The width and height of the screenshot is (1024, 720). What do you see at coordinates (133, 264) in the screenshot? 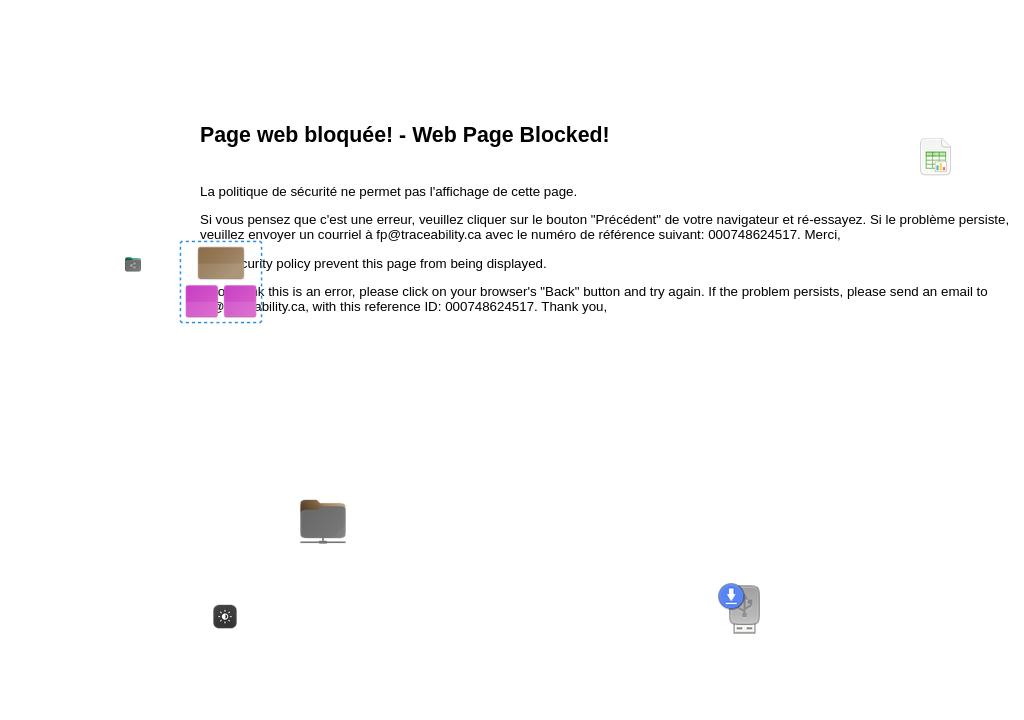
I see `access your public shared folder` at bounding box center [133, 264].